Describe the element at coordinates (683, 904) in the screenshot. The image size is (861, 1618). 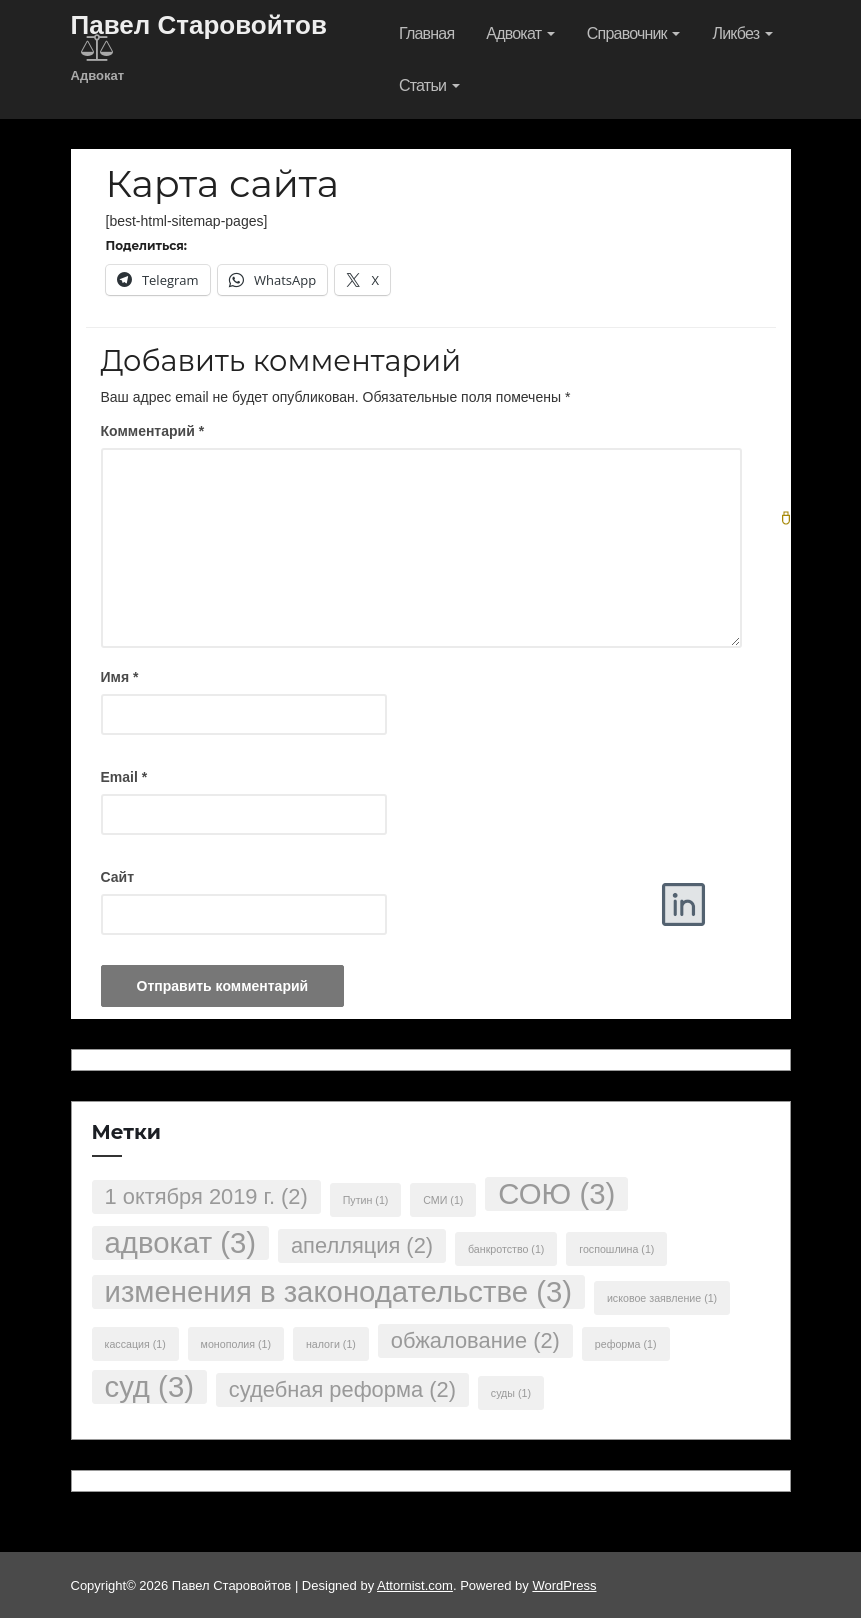
I see `connect with LinkedIn` at that location.